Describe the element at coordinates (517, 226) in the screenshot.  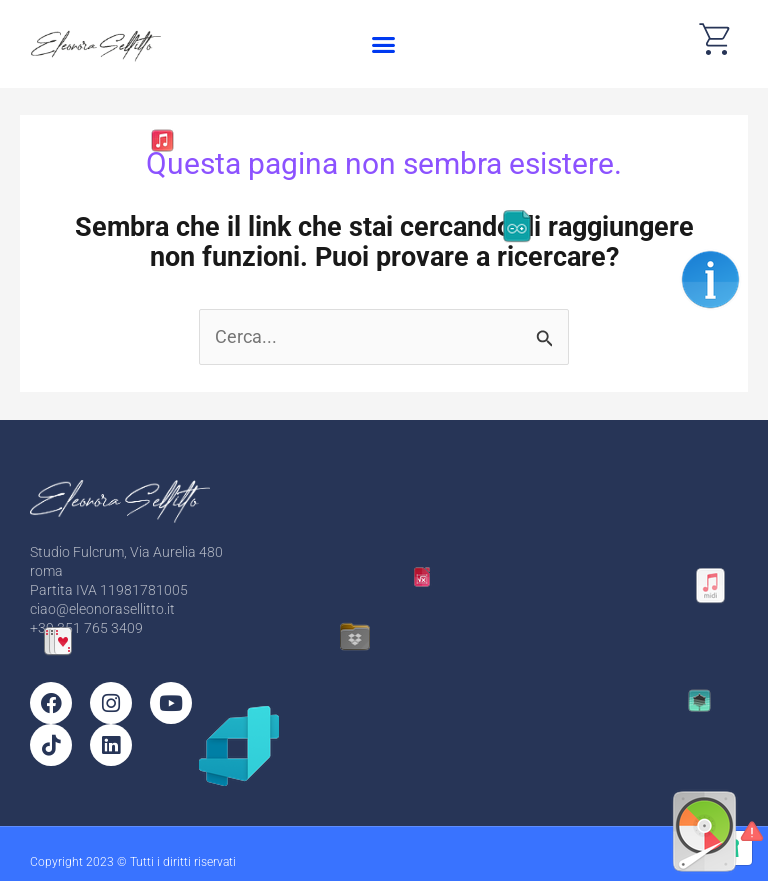
I see `an arduino source code file` at that location.